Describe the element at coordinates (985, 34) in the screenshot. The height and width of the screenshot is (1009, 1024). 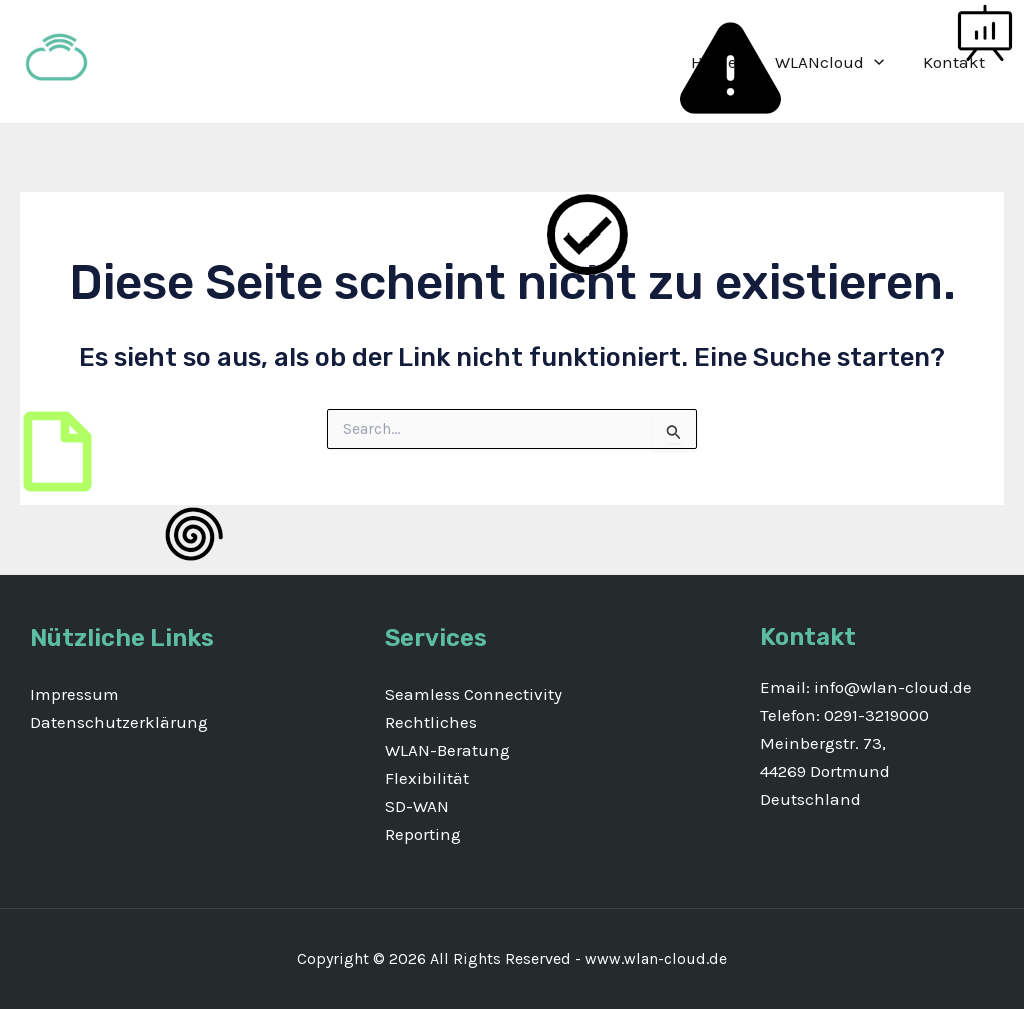
I see `view presentation with chart data` at that location.